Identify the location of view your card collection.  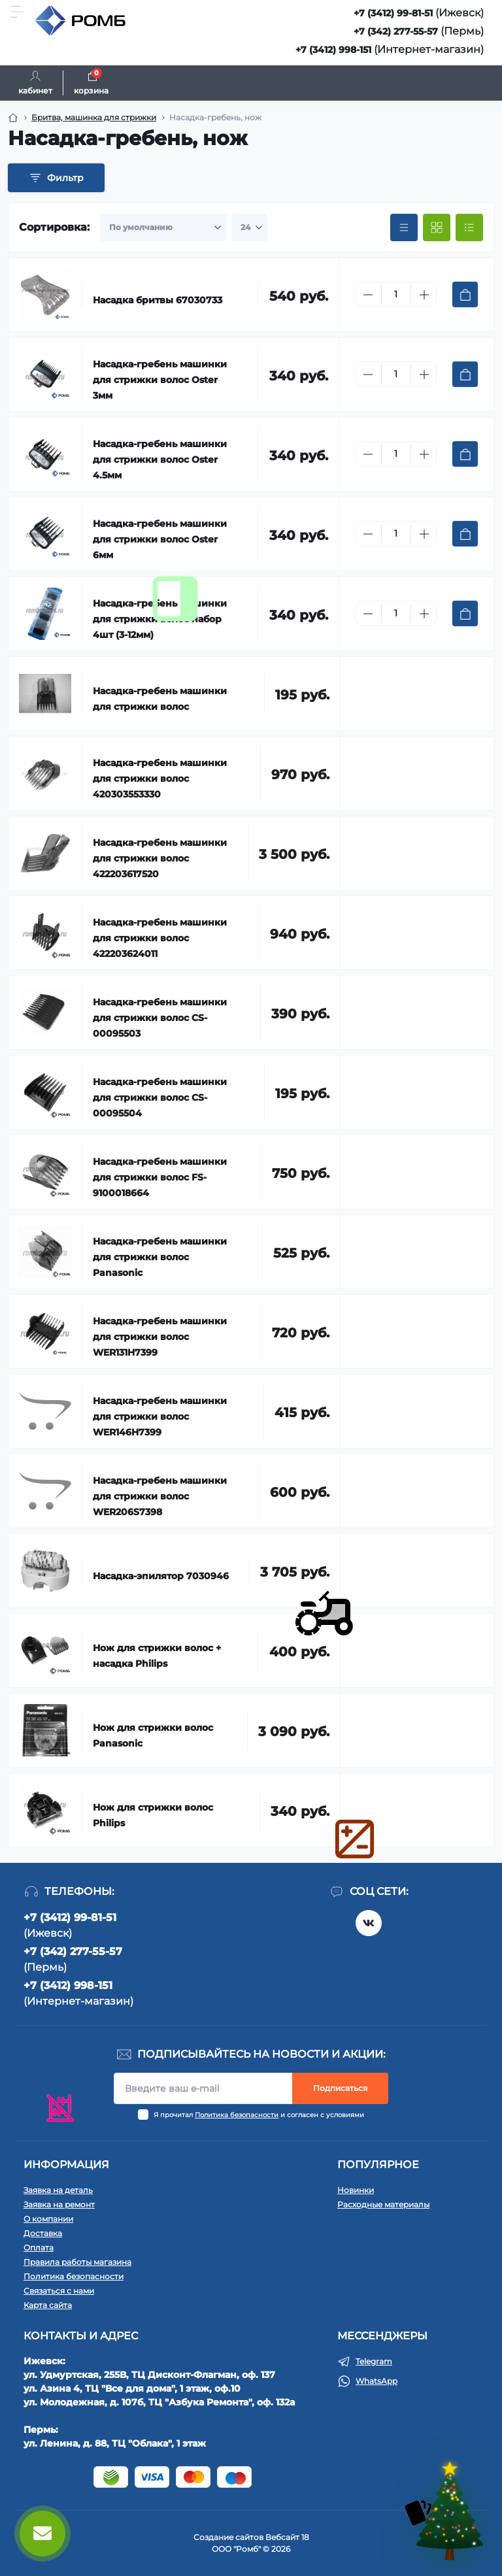
(418, 2512).